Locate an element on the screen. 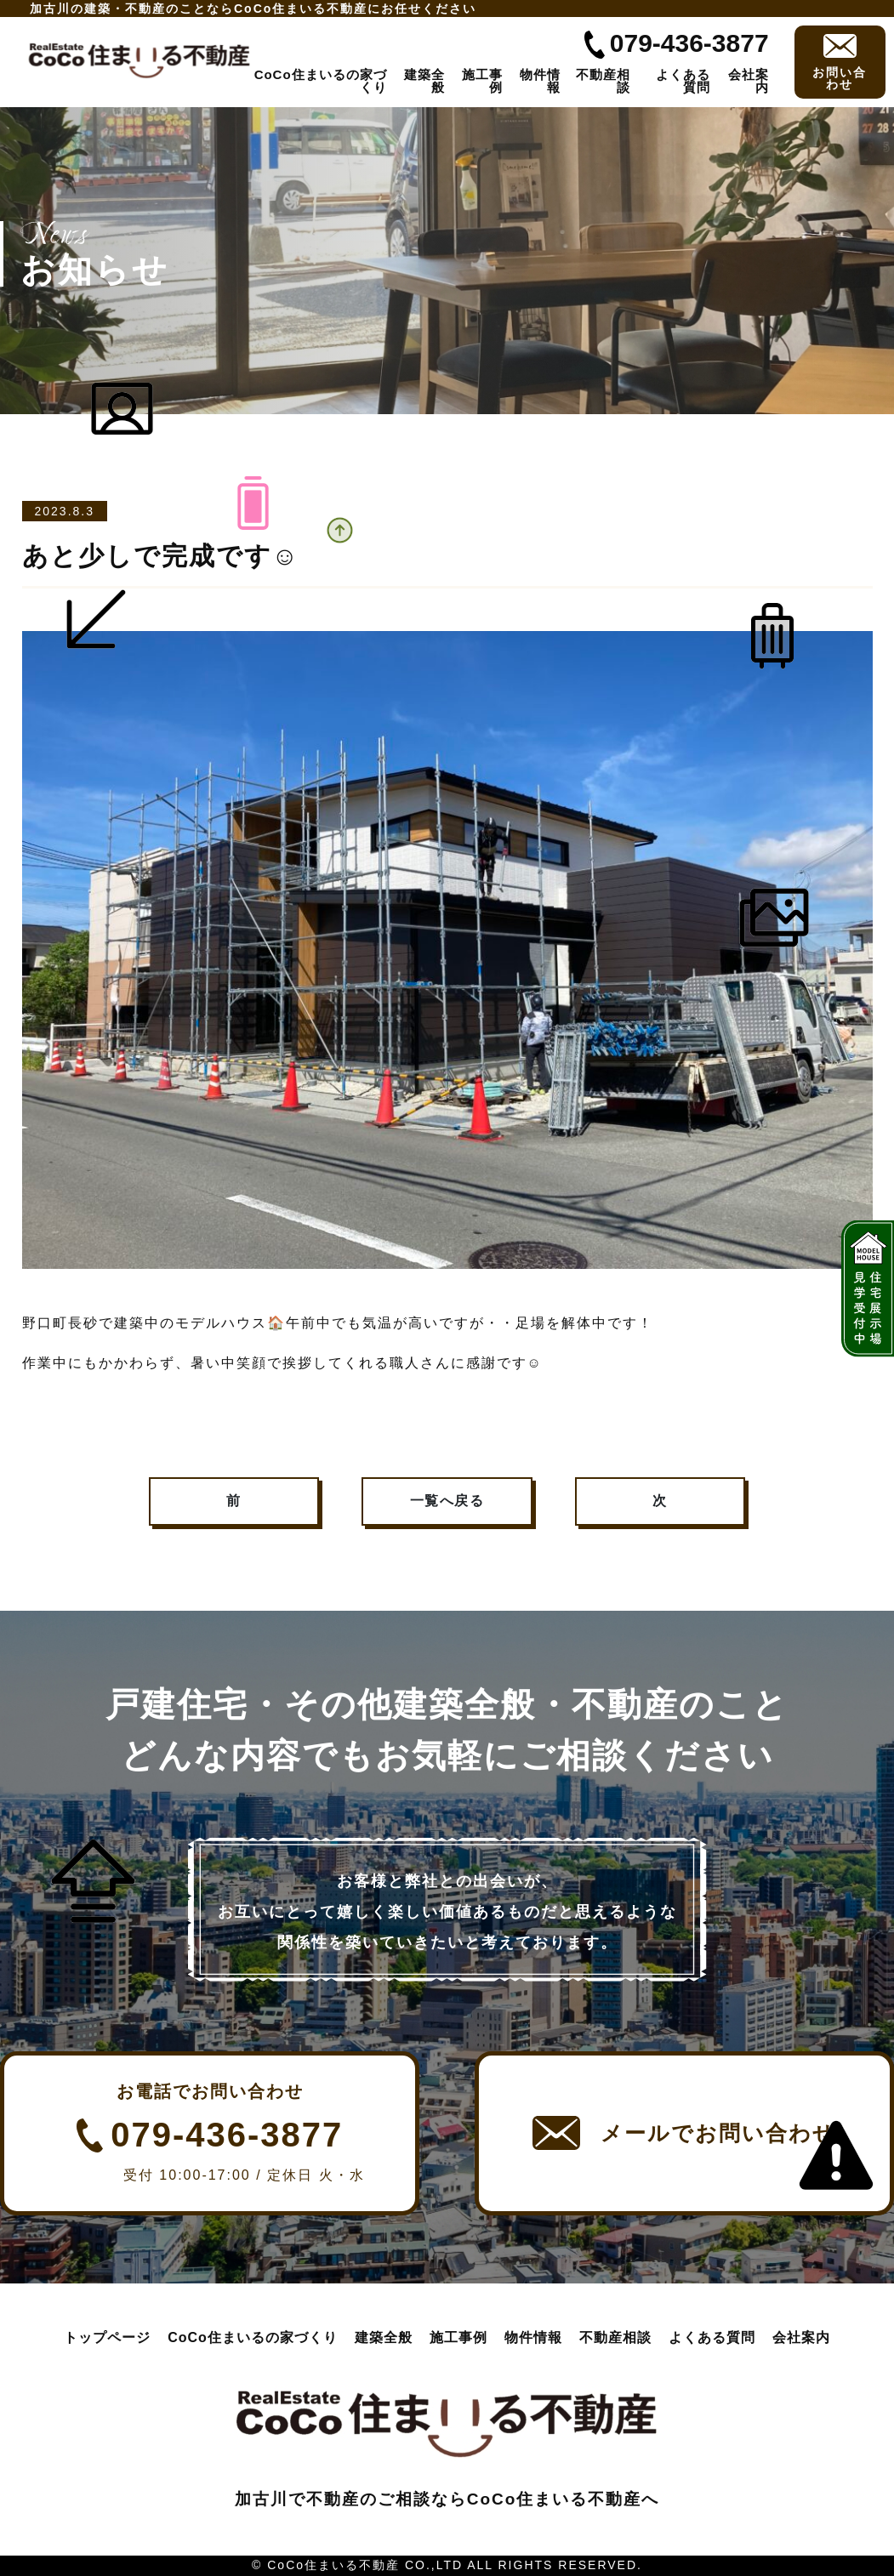 The width and height of the screenshot is (894, 2576). navigate to previous or lower-left content is located at coordinates (96, 619).